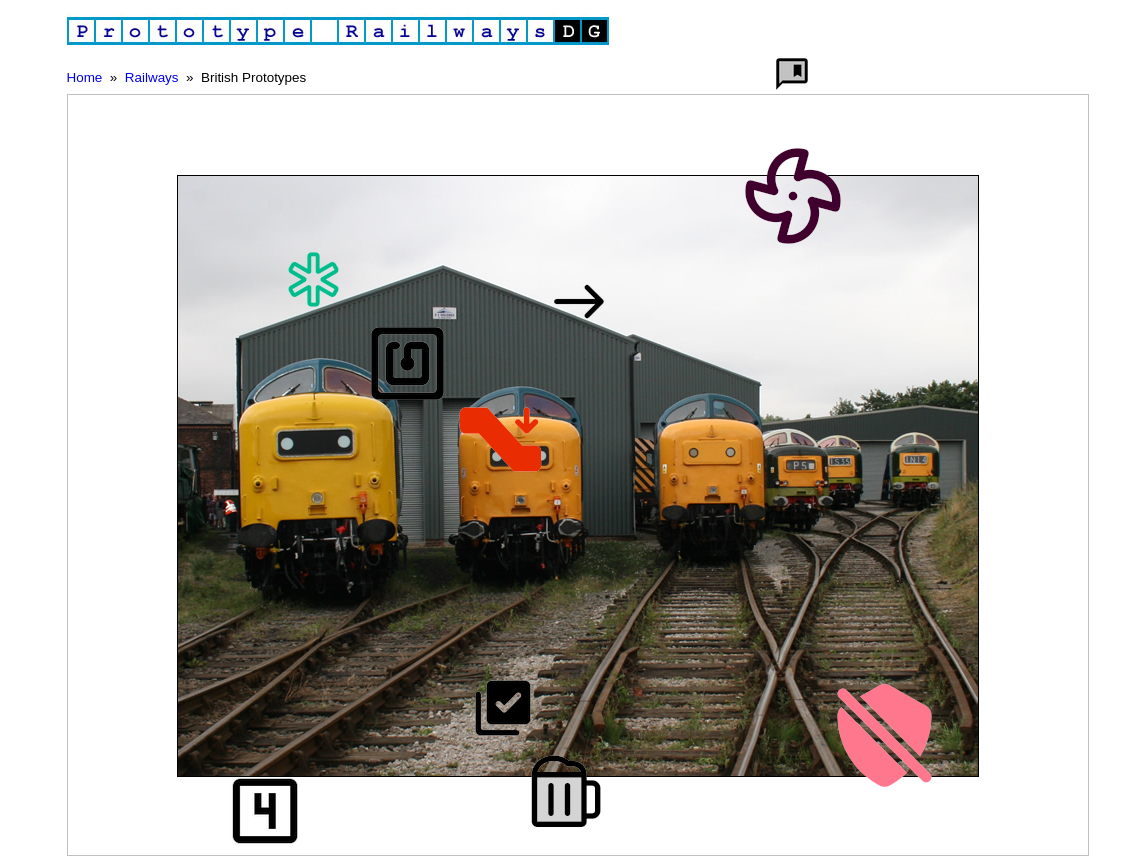 The image size is (1147, 859). What do you see at coordinates (265, 811) in the screenshot?
I see `select image filter option 4` at bounding box center [265, 811].